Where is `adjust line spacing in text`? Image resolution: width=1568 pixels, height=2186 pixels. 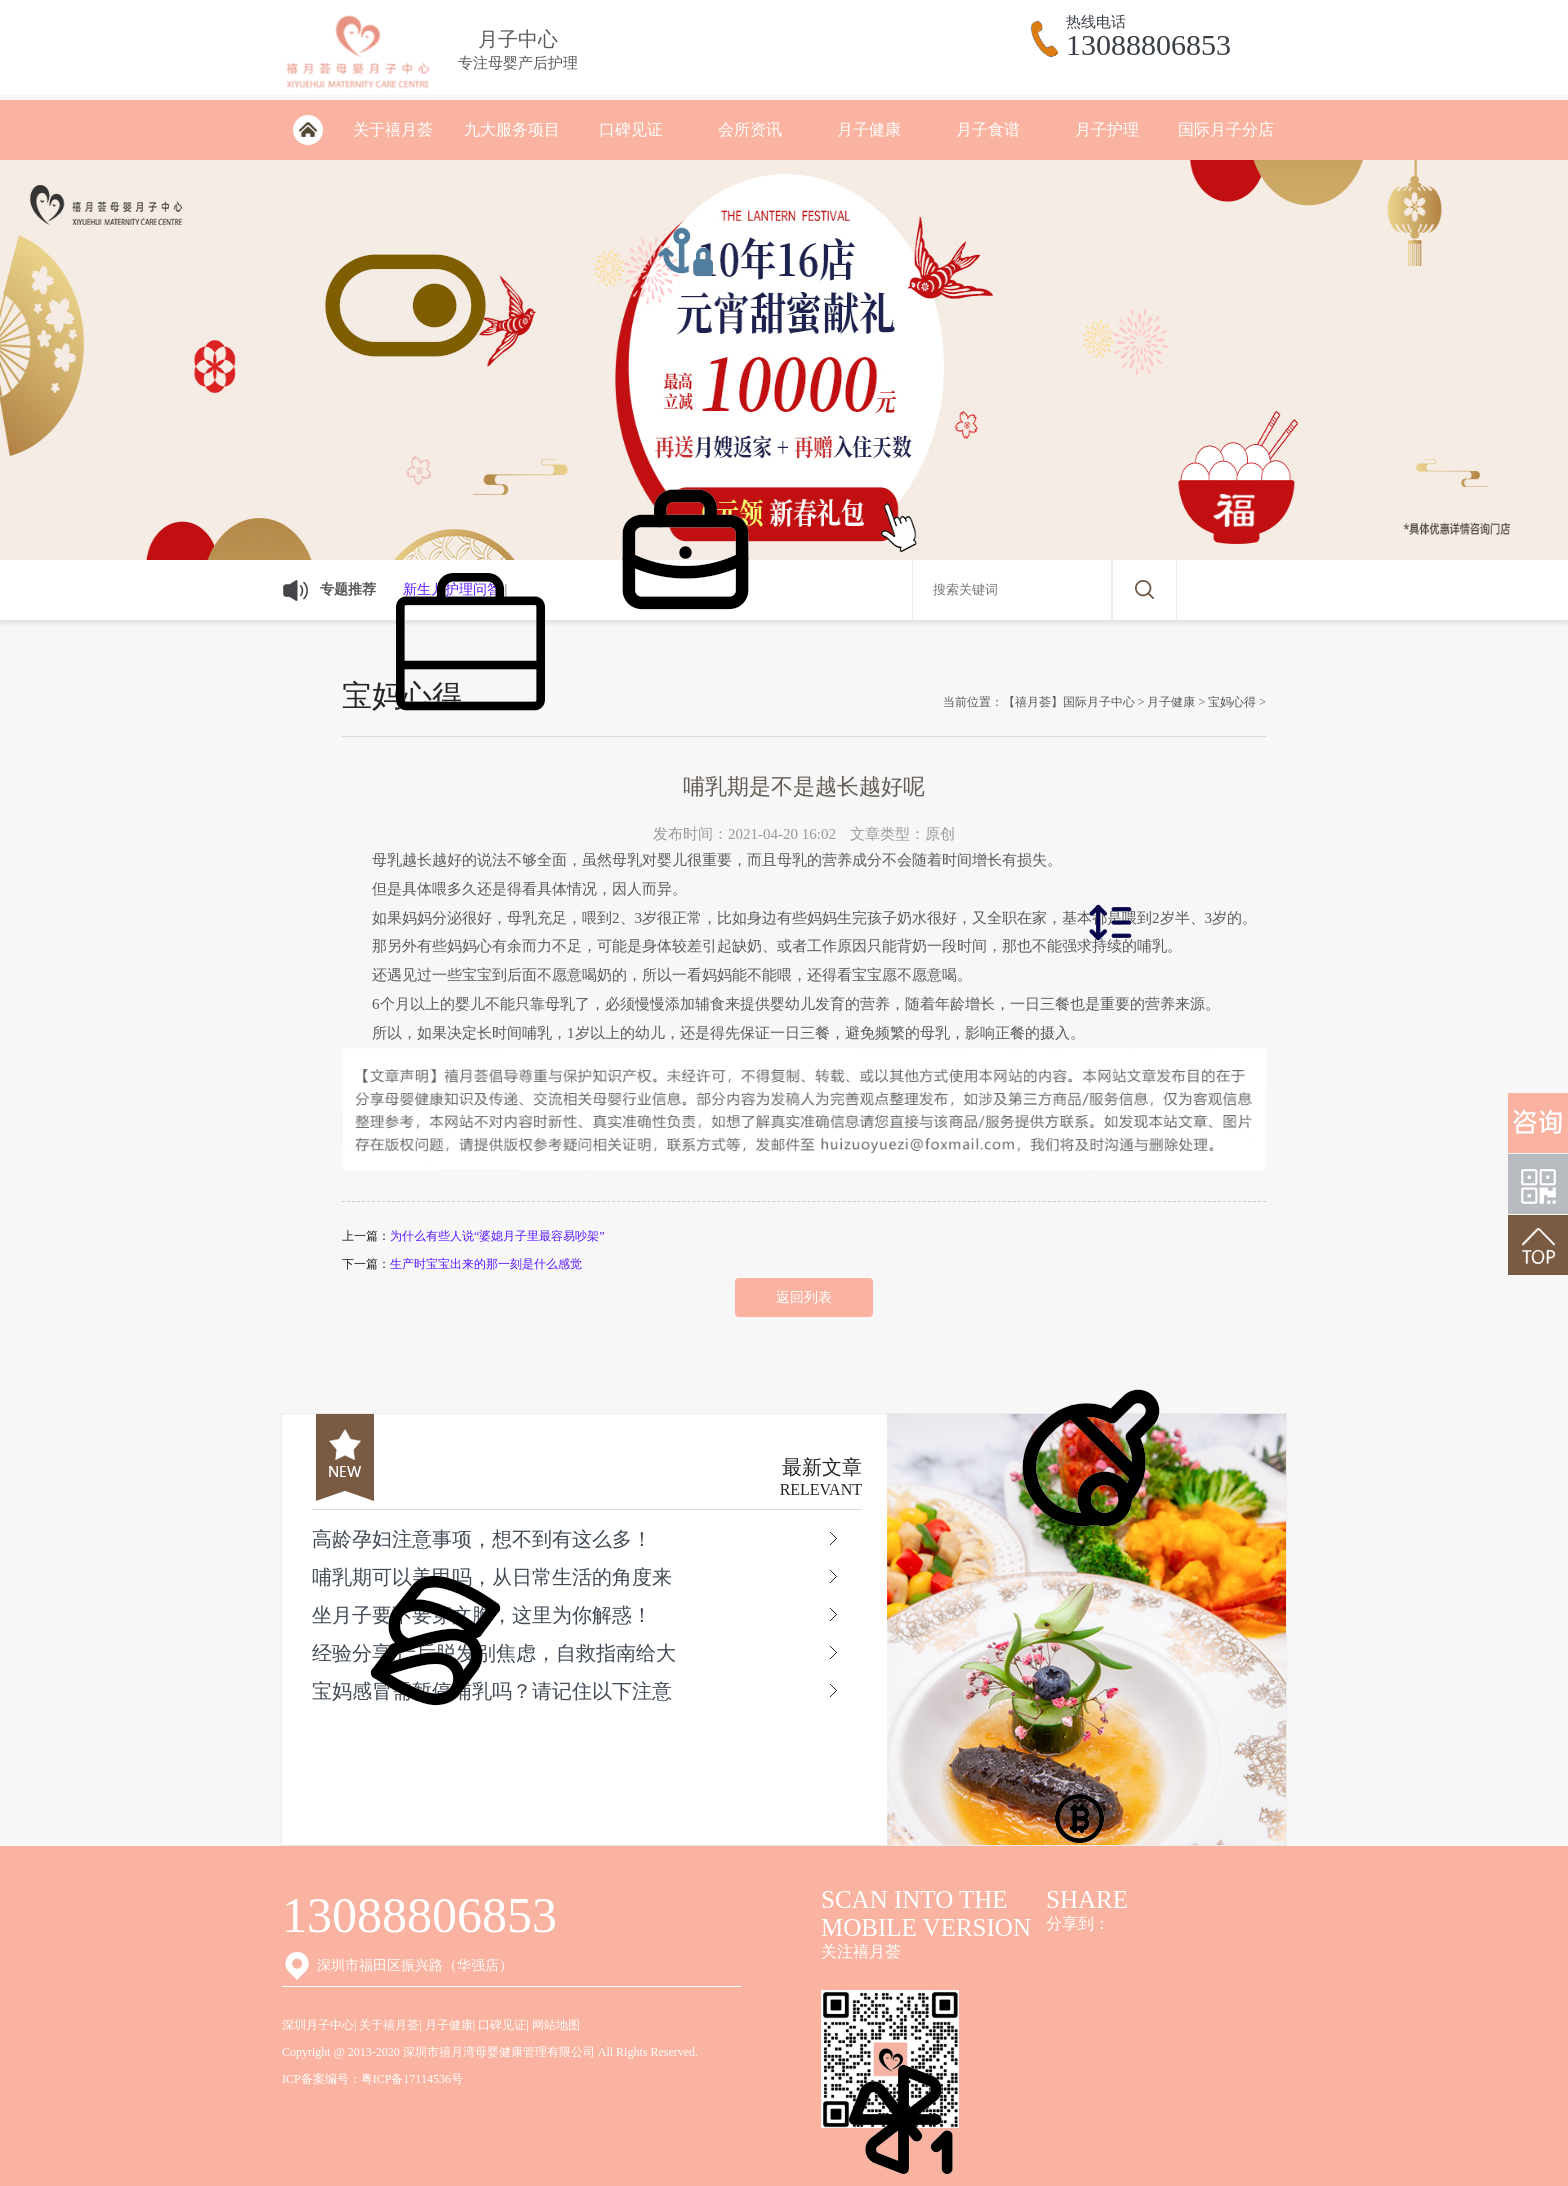
adjust line spacing in text is located at coordinates (1111, 922).